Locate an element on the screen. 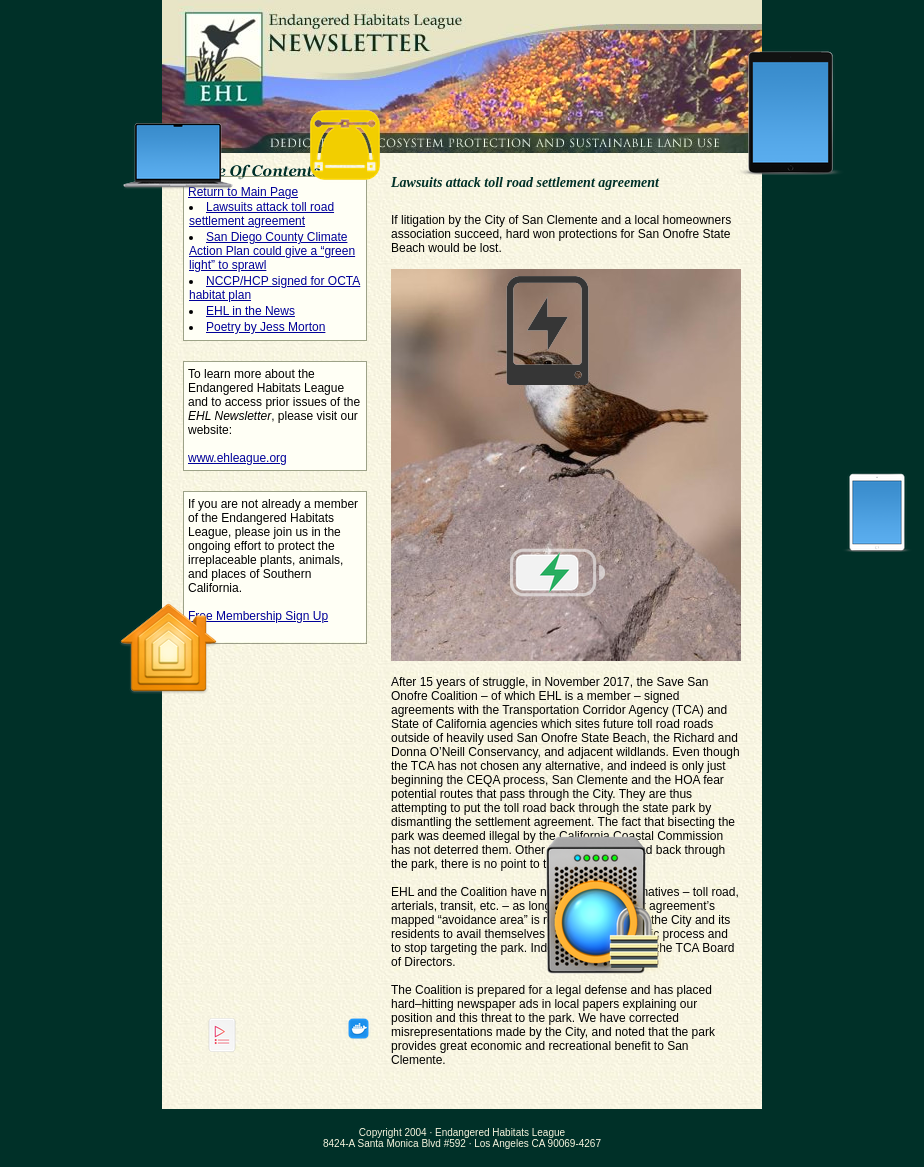  indicates a locked non-RAID storage device is located at coordinates (596, 905).